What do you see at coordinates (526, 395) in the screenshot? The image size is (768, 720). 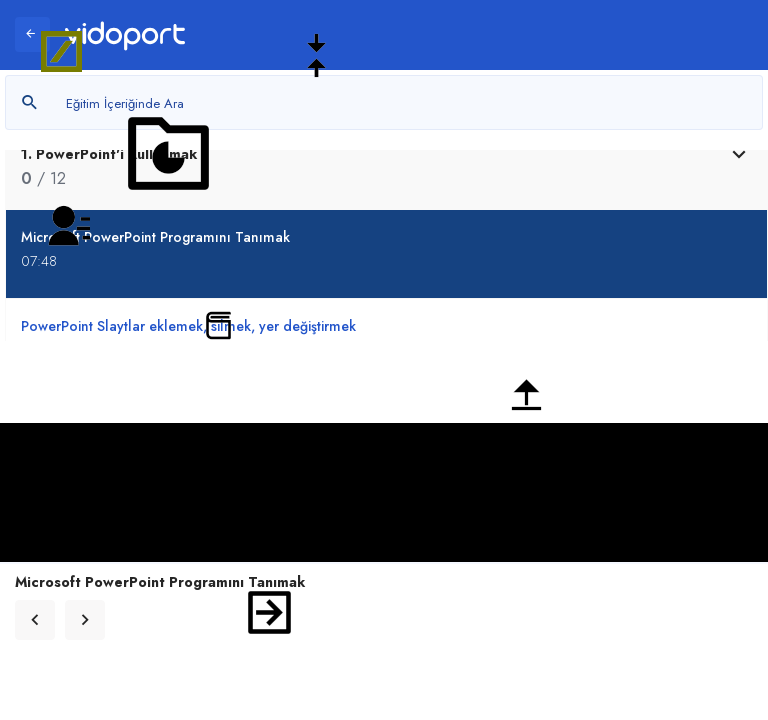 I see `upload a file or document` at bounding box center [526, 395].